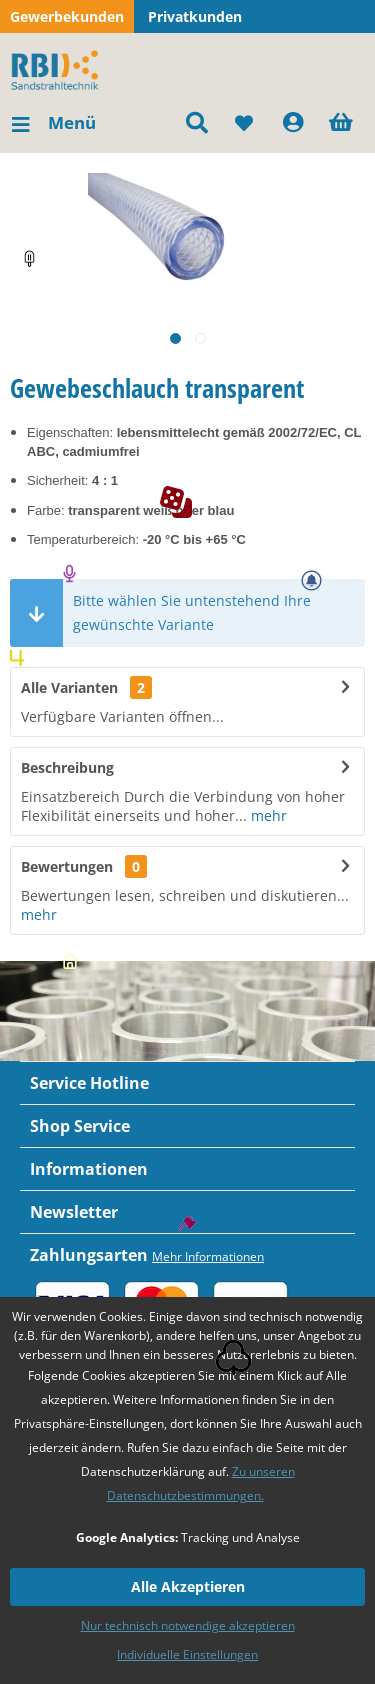 The image size is (375, 1684). What do you see at coordinates (69, 573) in the screenshot?
I see `tap to use voice input` at bounding box center [69, 573].